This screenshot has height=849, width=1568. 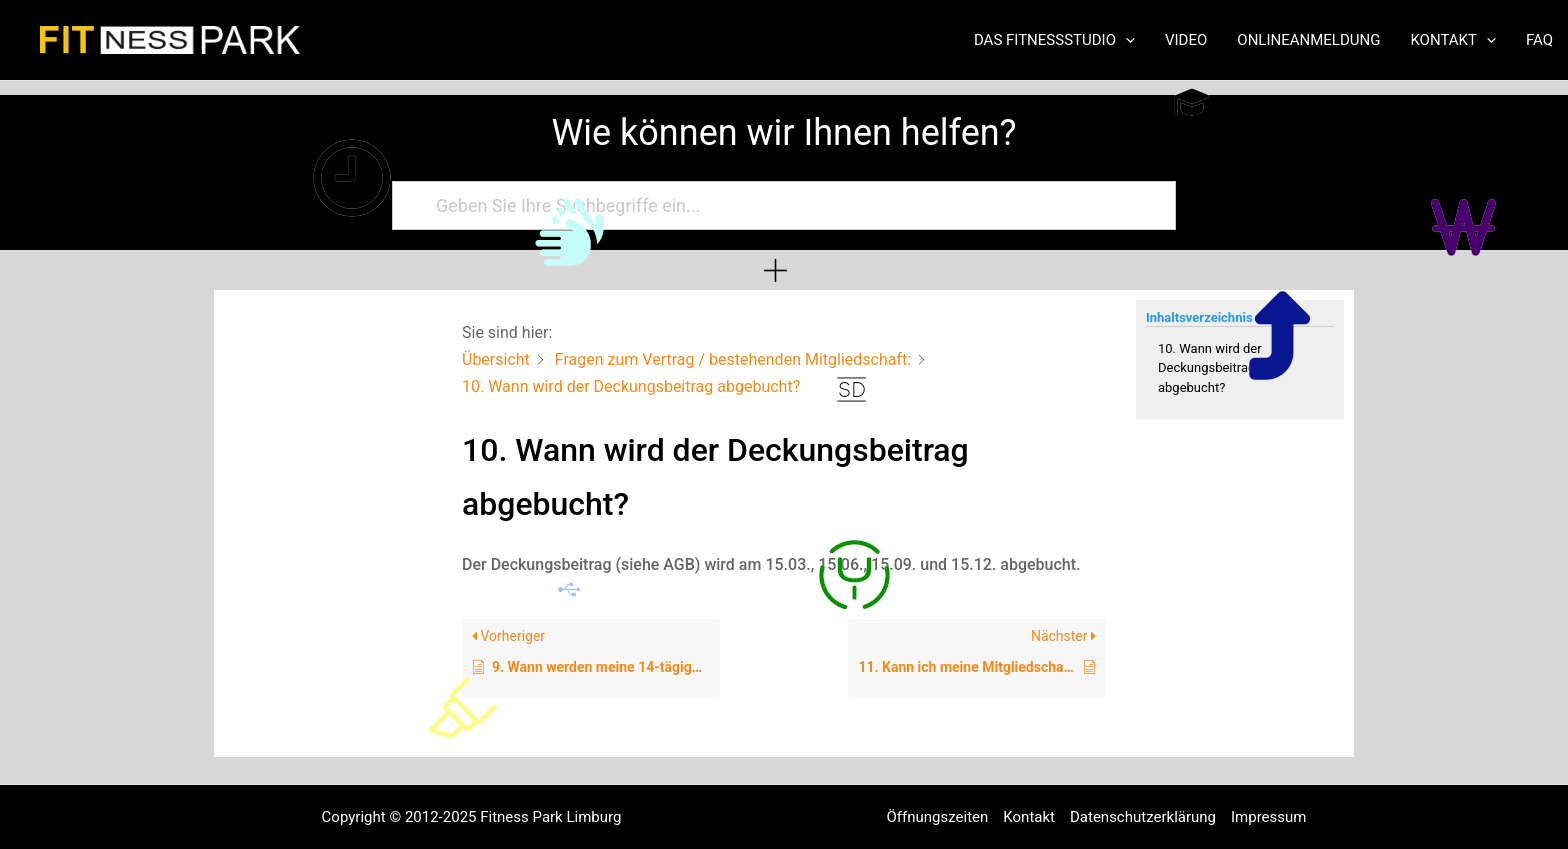 What do you see at coordinates (569, 589) in the screenshot?
I see `indicates USB connection available` at bounding box center [569, 589].